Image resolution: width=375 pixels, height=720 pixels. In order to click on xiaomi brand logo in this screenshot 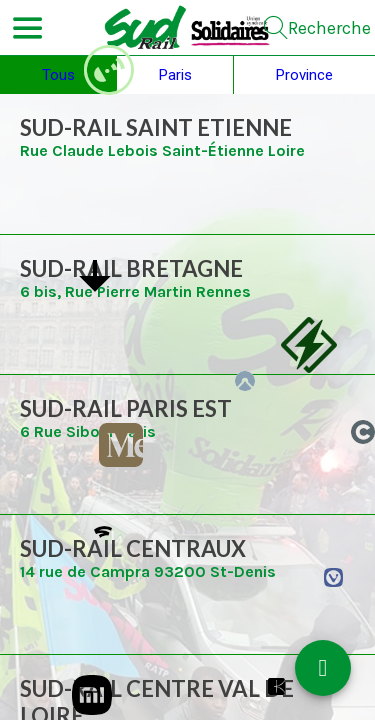, I will do `click(92, 695)`.